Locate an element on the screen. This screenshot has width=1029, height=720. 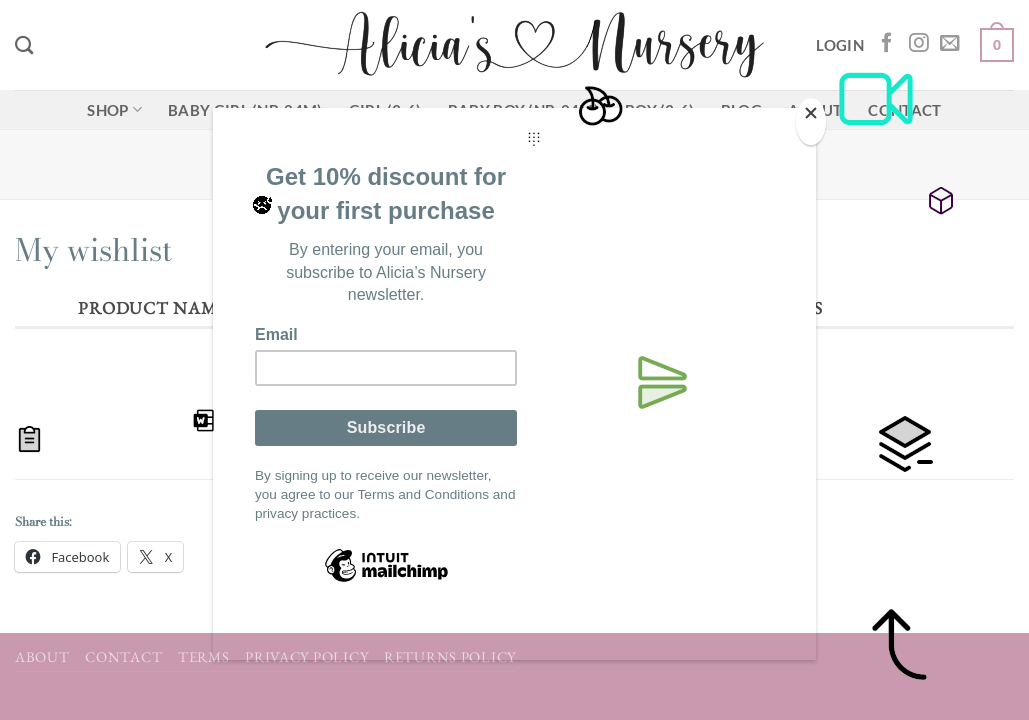
remove a layer from the stack is located at coordinates (905, 444).